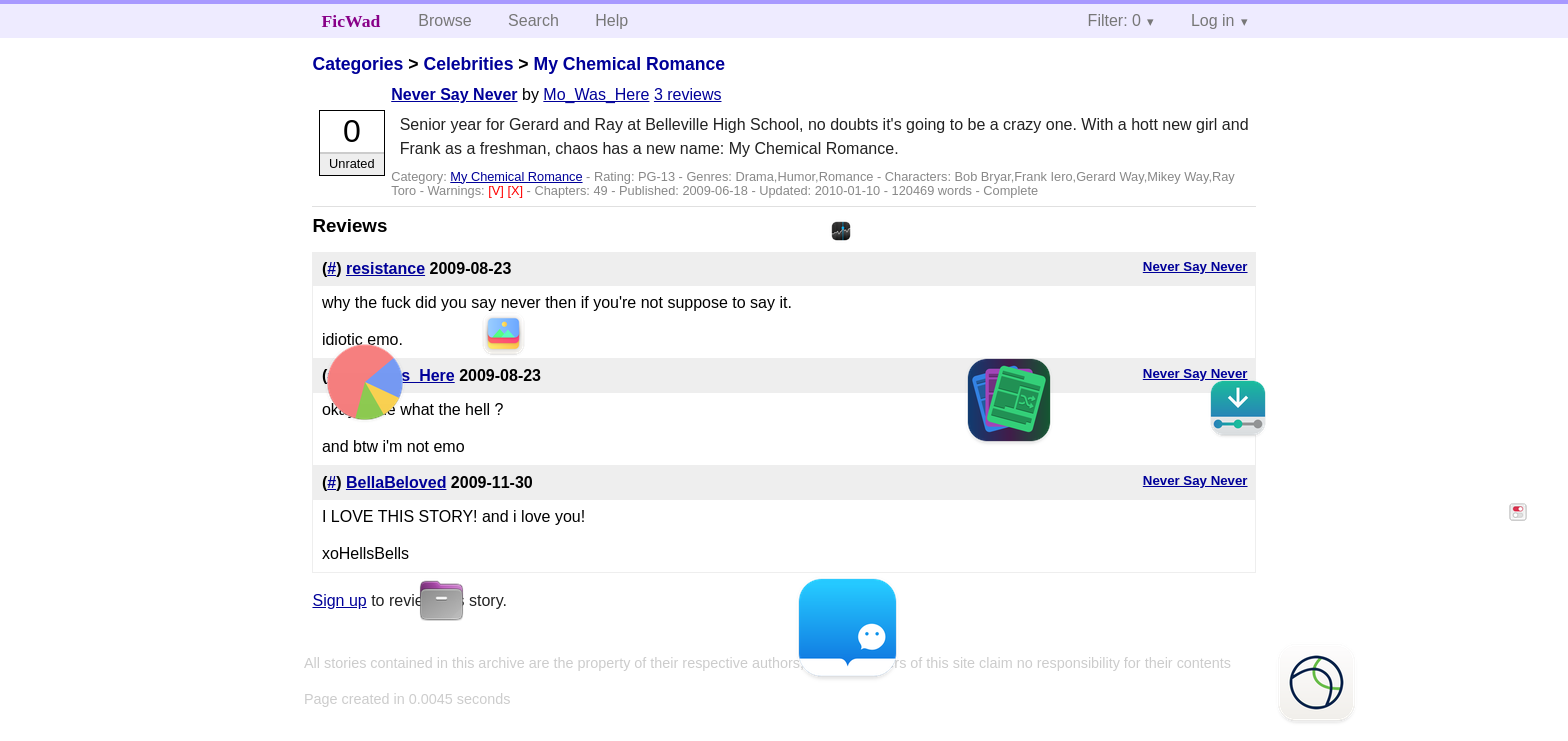 This screenshot has width=1568, height=741. What do you see at coordinates (503, 333) in the screenshot?
I see `open imagefan reloaded photo viewer app` at bounding box center [503, 333].